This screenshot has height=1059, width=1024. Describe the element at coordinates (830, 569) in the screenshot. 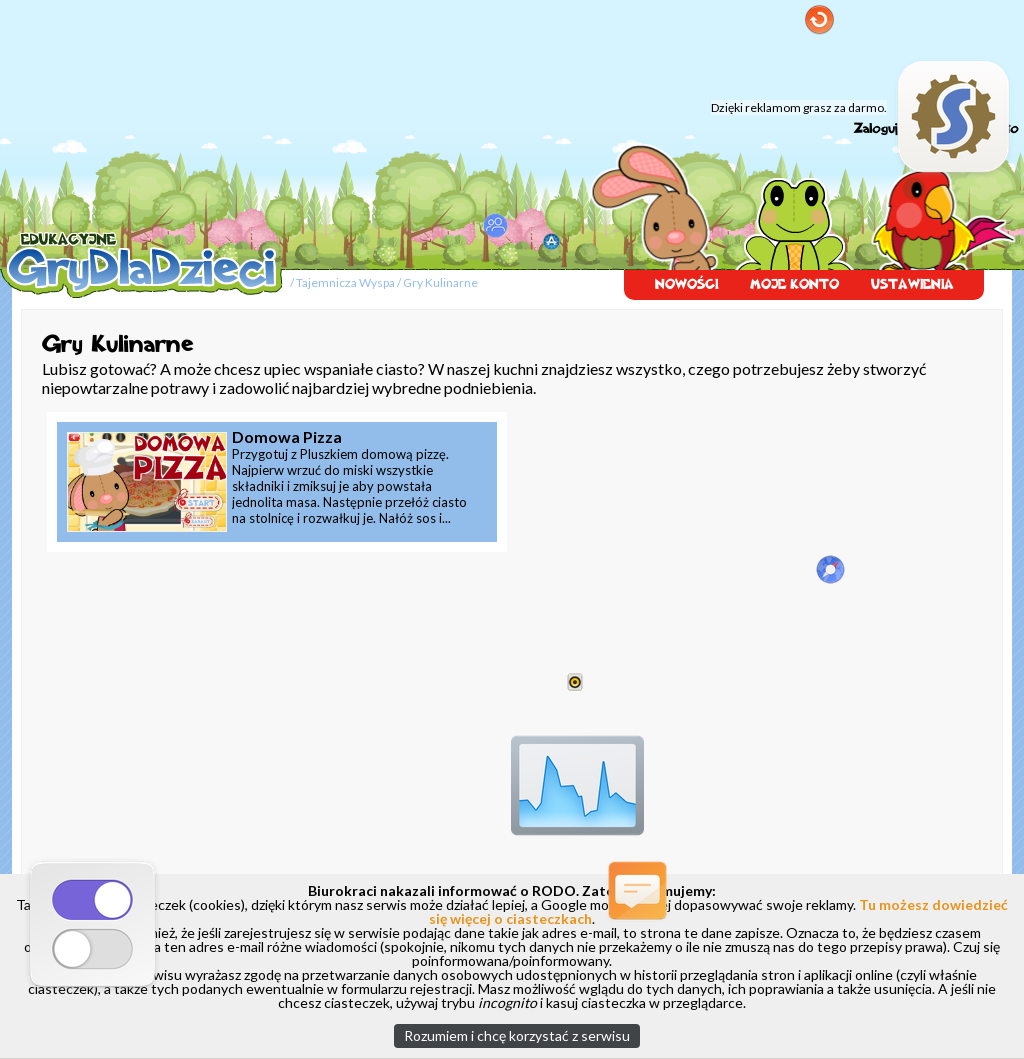

I see `open web browser` at that location.